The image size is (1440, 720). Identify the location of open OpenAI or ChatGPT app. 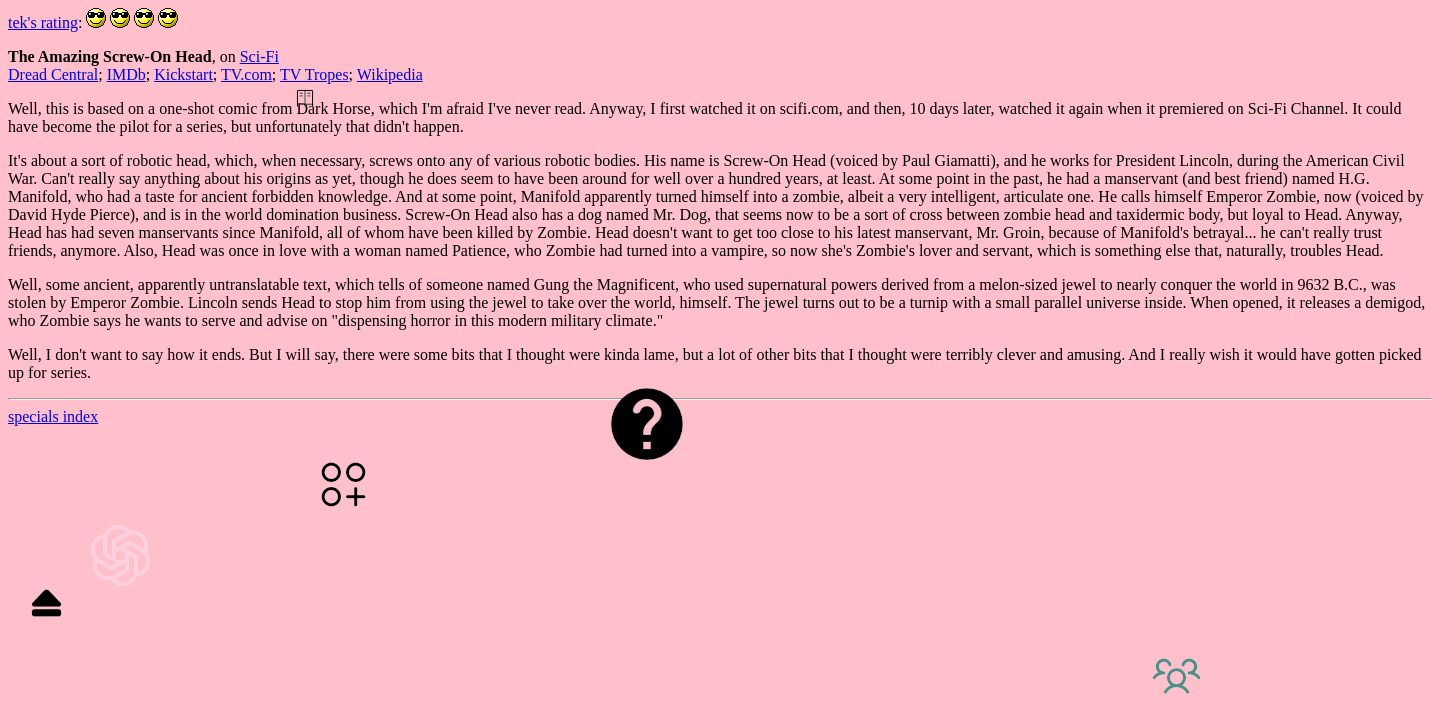
(120, 555).